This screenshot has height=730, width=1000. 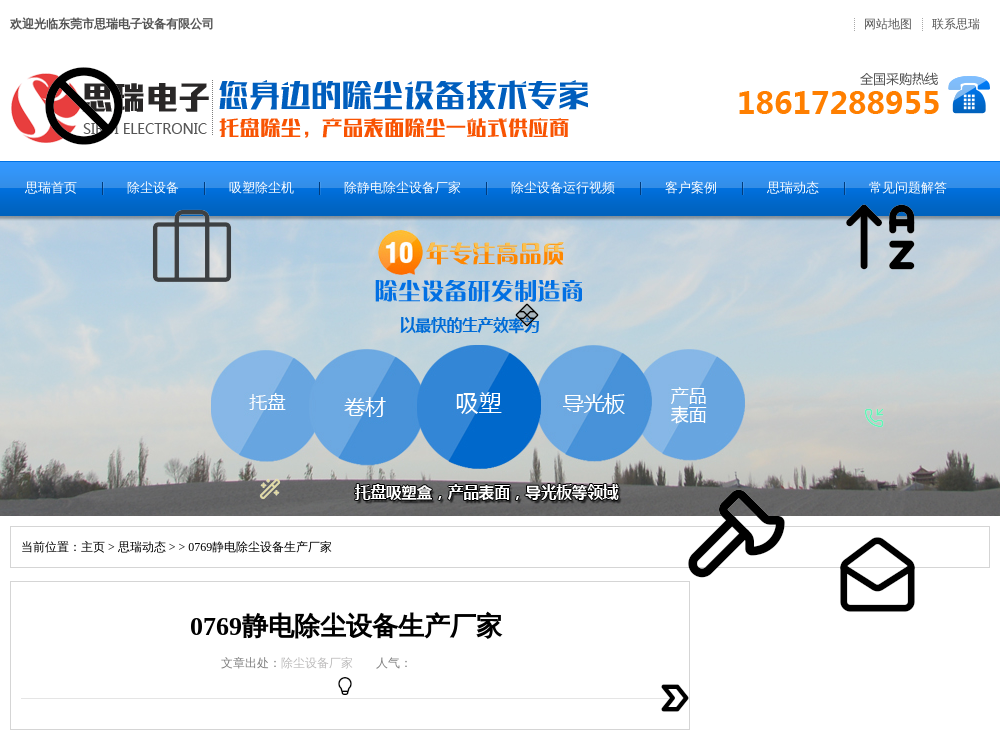 I want to click on block or ban a user, so click(x=84, y=106).